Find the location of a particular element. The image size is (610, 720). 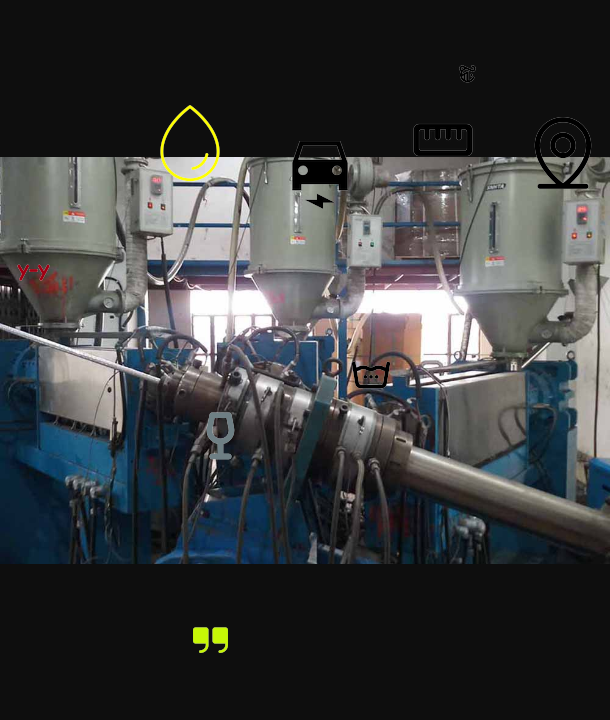

view or add a quote is located at coordinates (210, 639).